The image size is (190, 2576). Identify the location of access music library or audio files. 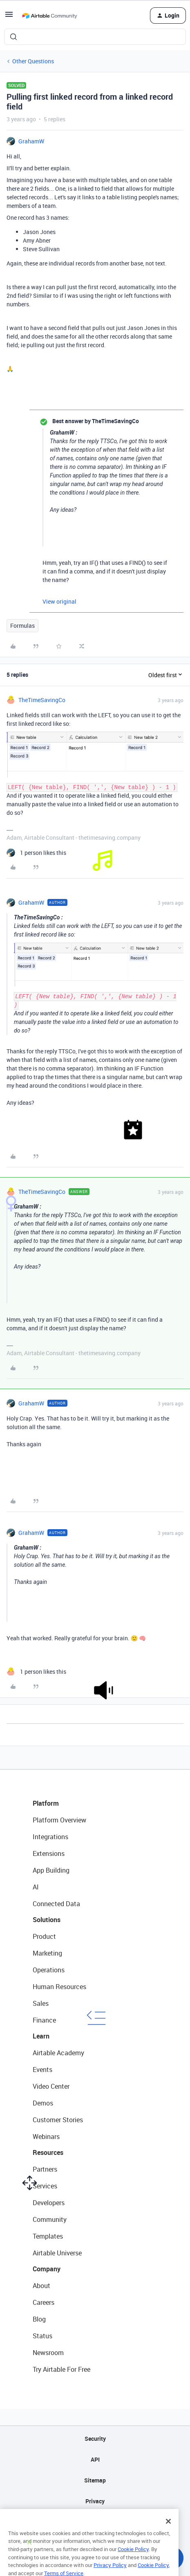
(103, 861).